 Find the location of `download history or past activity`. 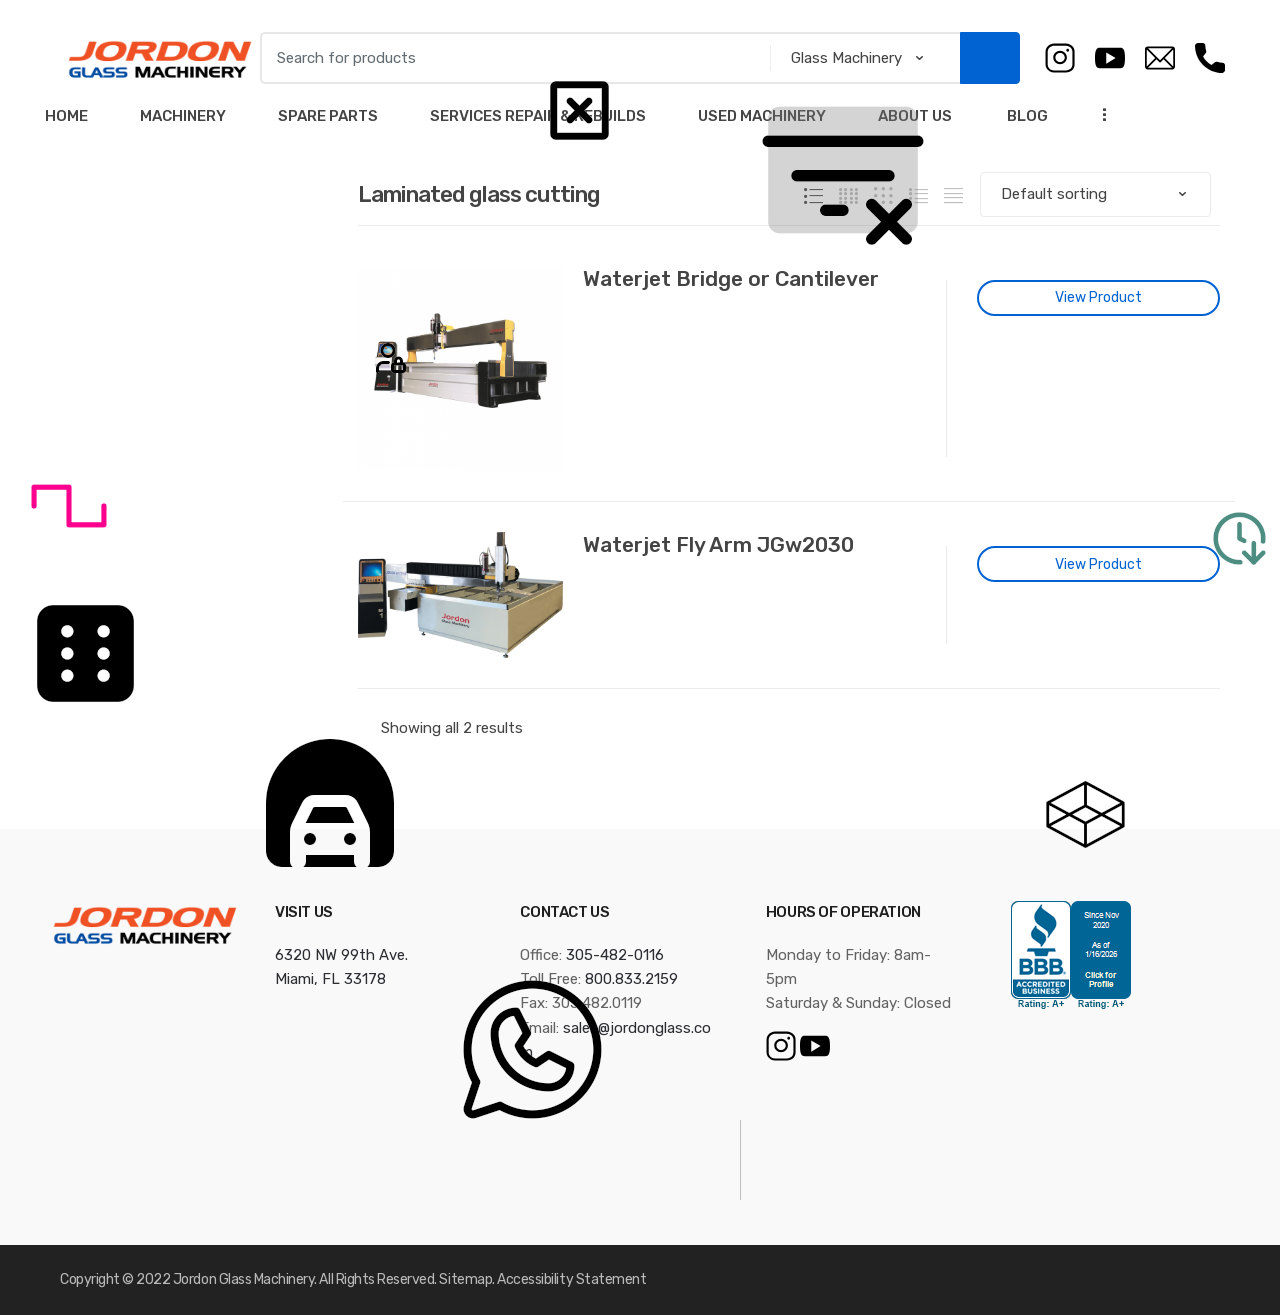

download history or past activity is located at coordinates (1239, 538).